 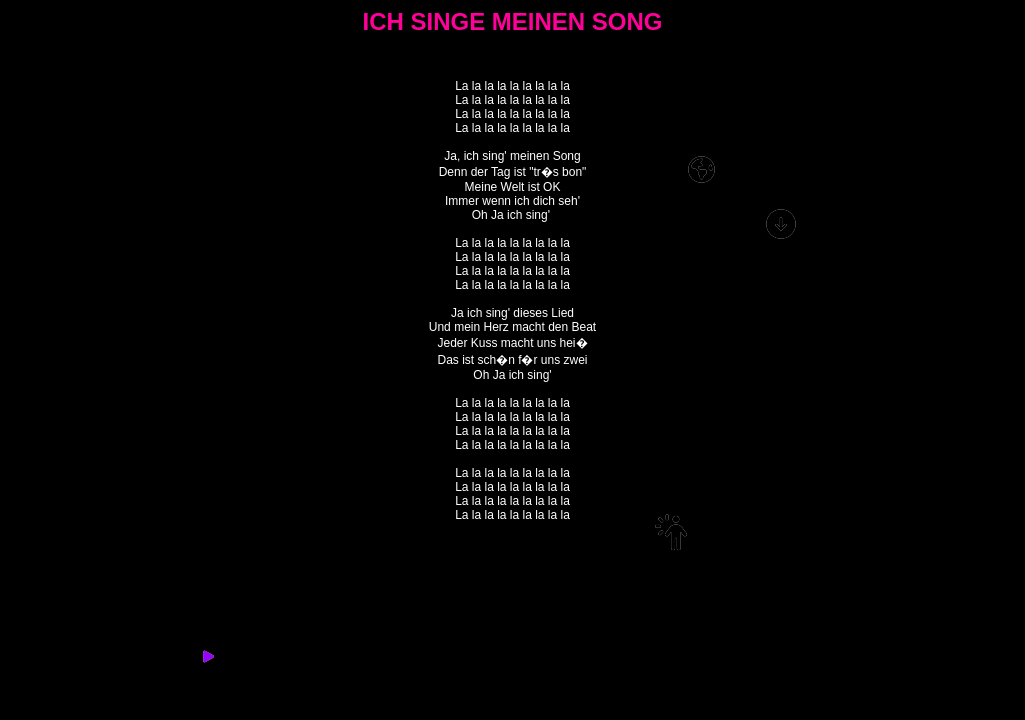 I want to click on play media or video content, so click(x=208, y=656).